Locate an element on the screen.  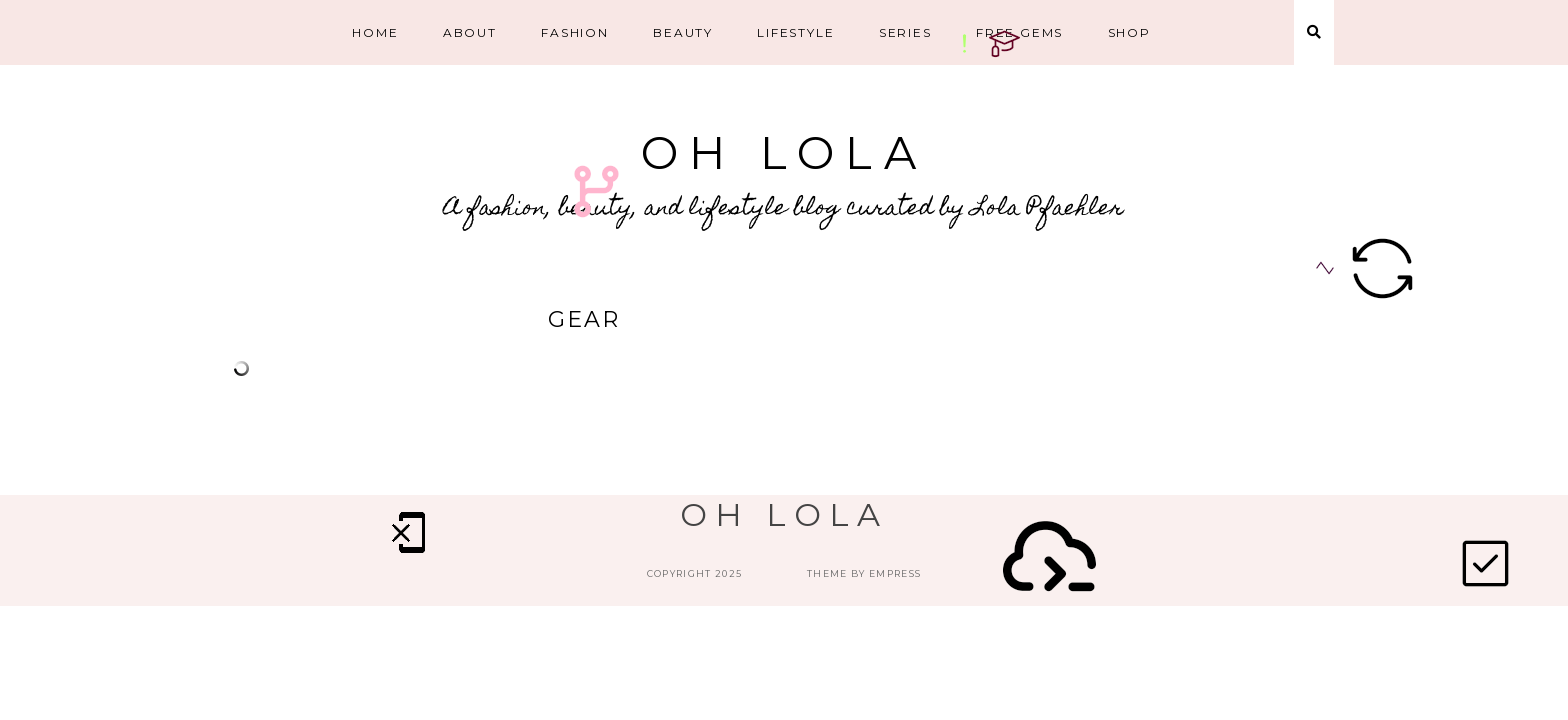
disconnect or unlink a mobile device is located at coordinates (408, 532).